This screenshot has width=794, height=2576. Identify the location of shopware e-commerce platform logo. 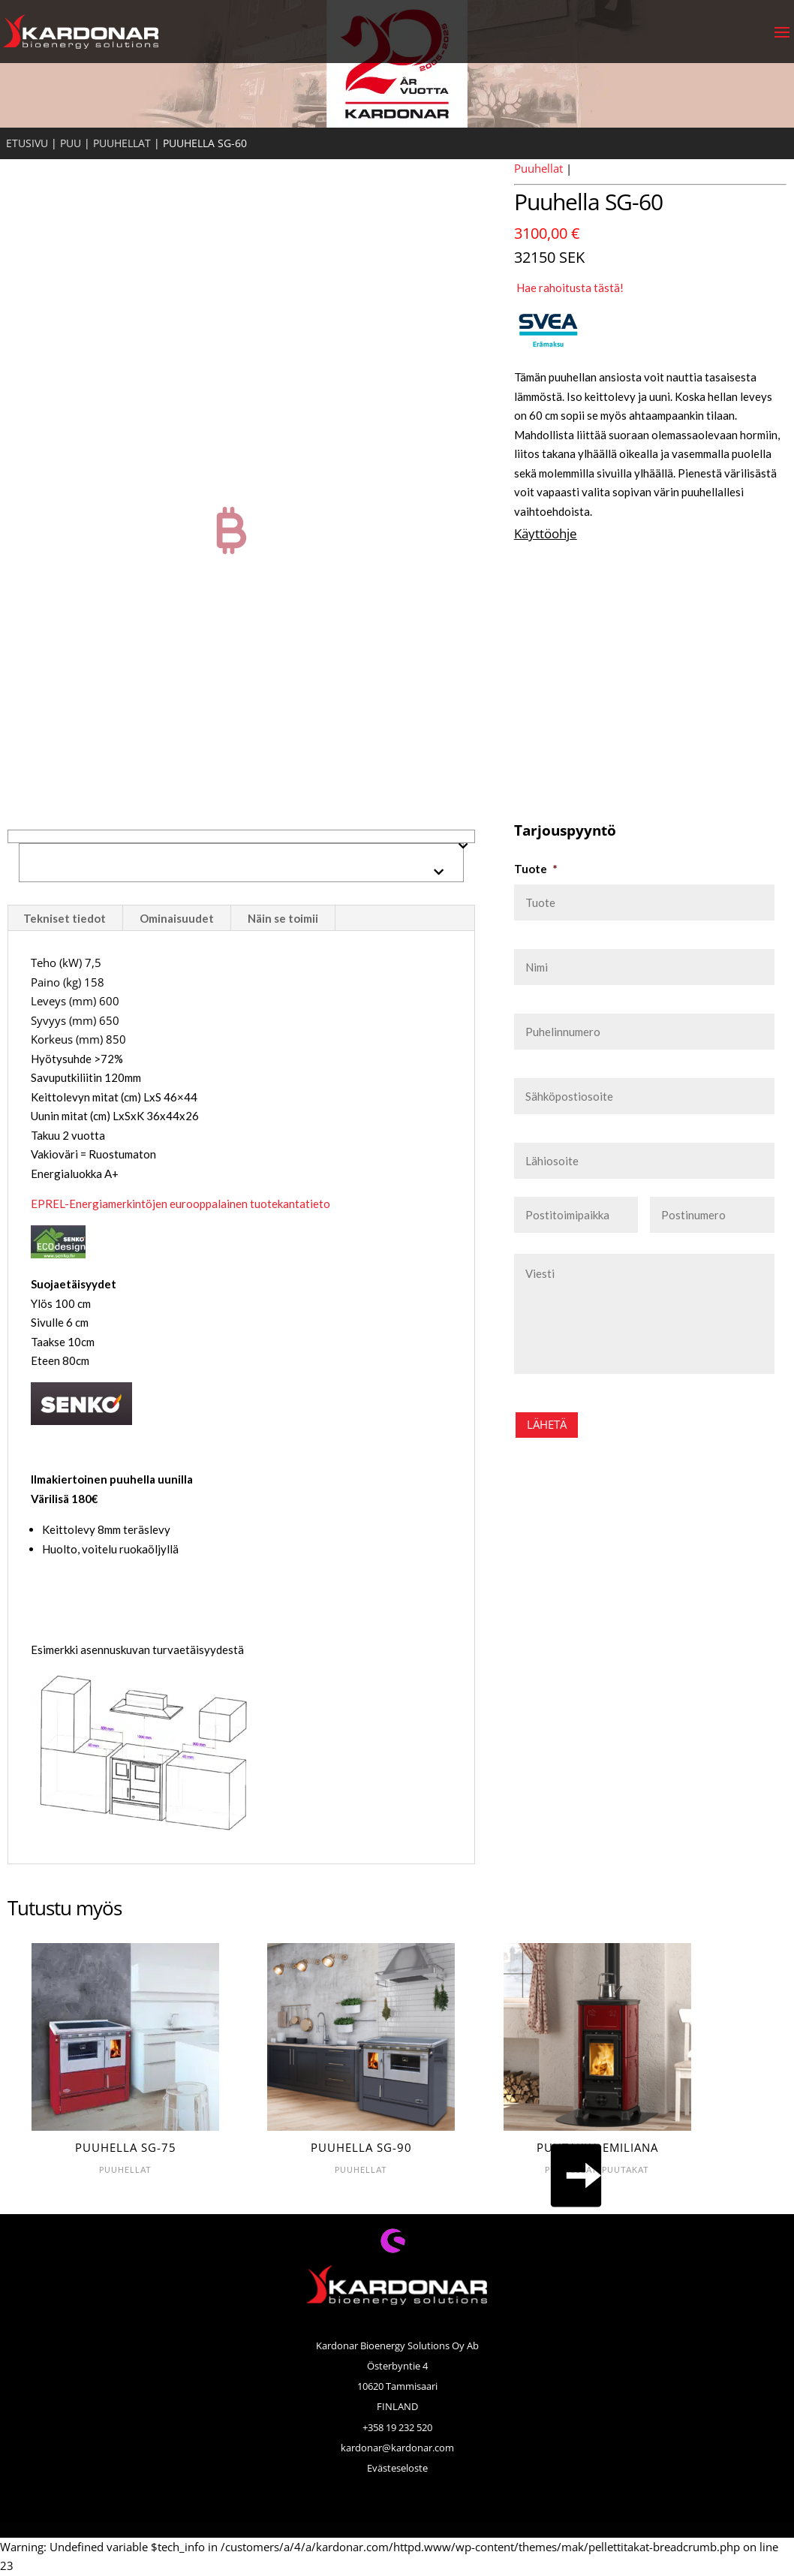
(392, 2240).